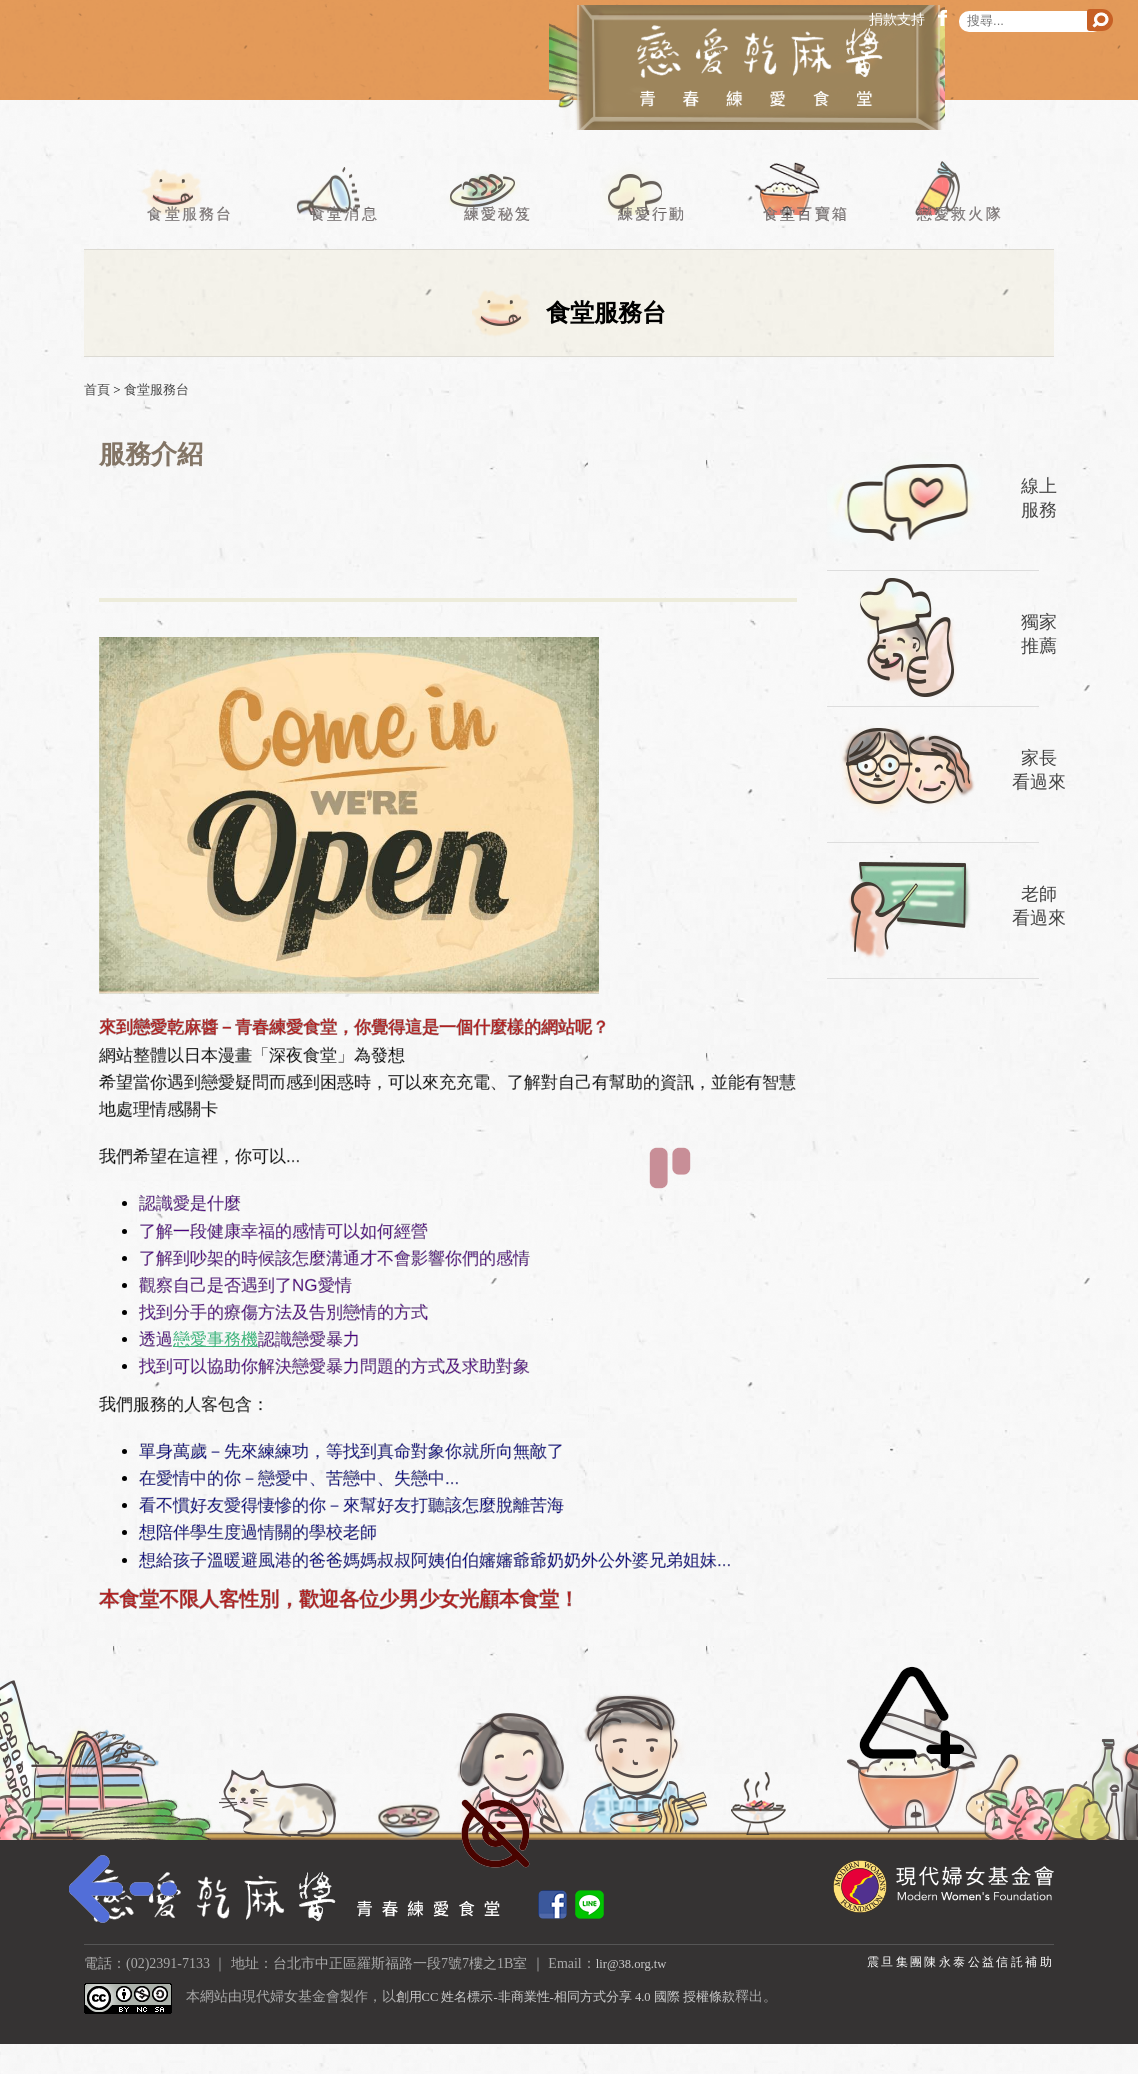 The height and width of the screenshot is (2074, 1138). Describe the element at coordinates (912, 1716) in the screenshot. I see `add a new warning or alert` at that location.